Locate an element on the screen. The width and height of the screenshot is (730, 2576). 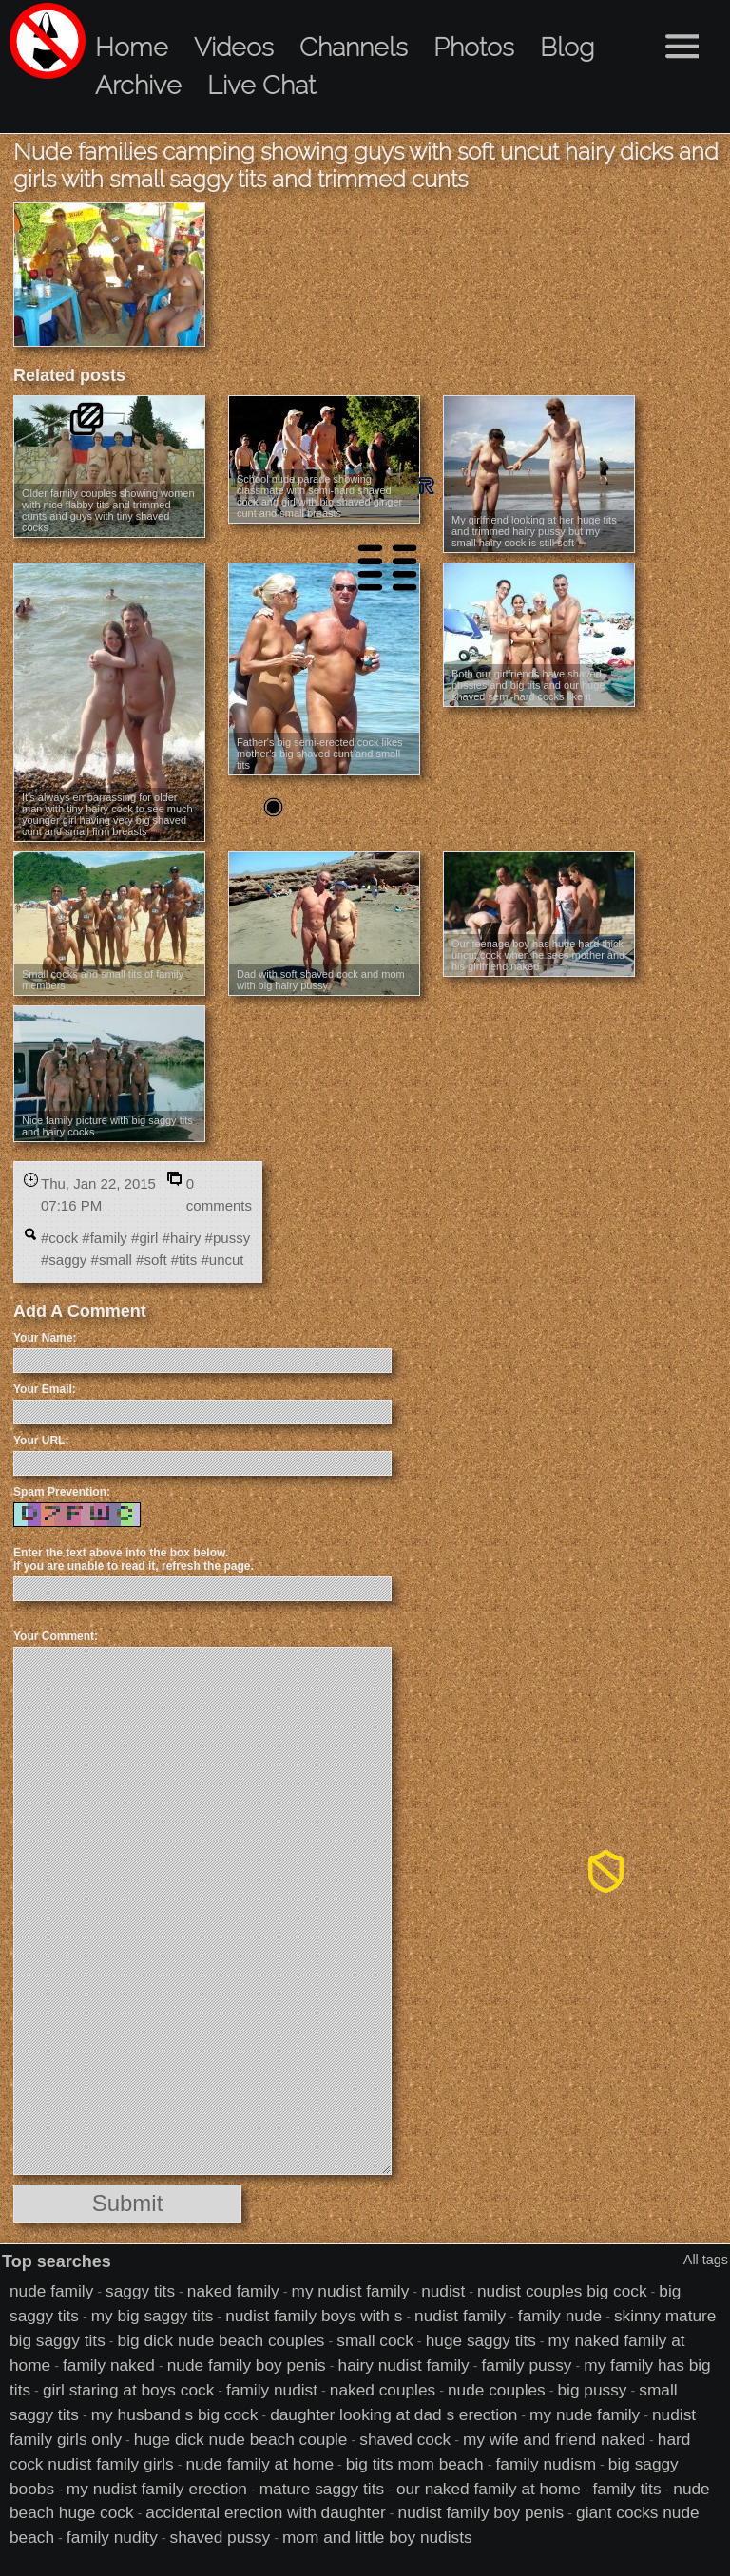
open the Revolut banking app is located at coordinates (427, 486).